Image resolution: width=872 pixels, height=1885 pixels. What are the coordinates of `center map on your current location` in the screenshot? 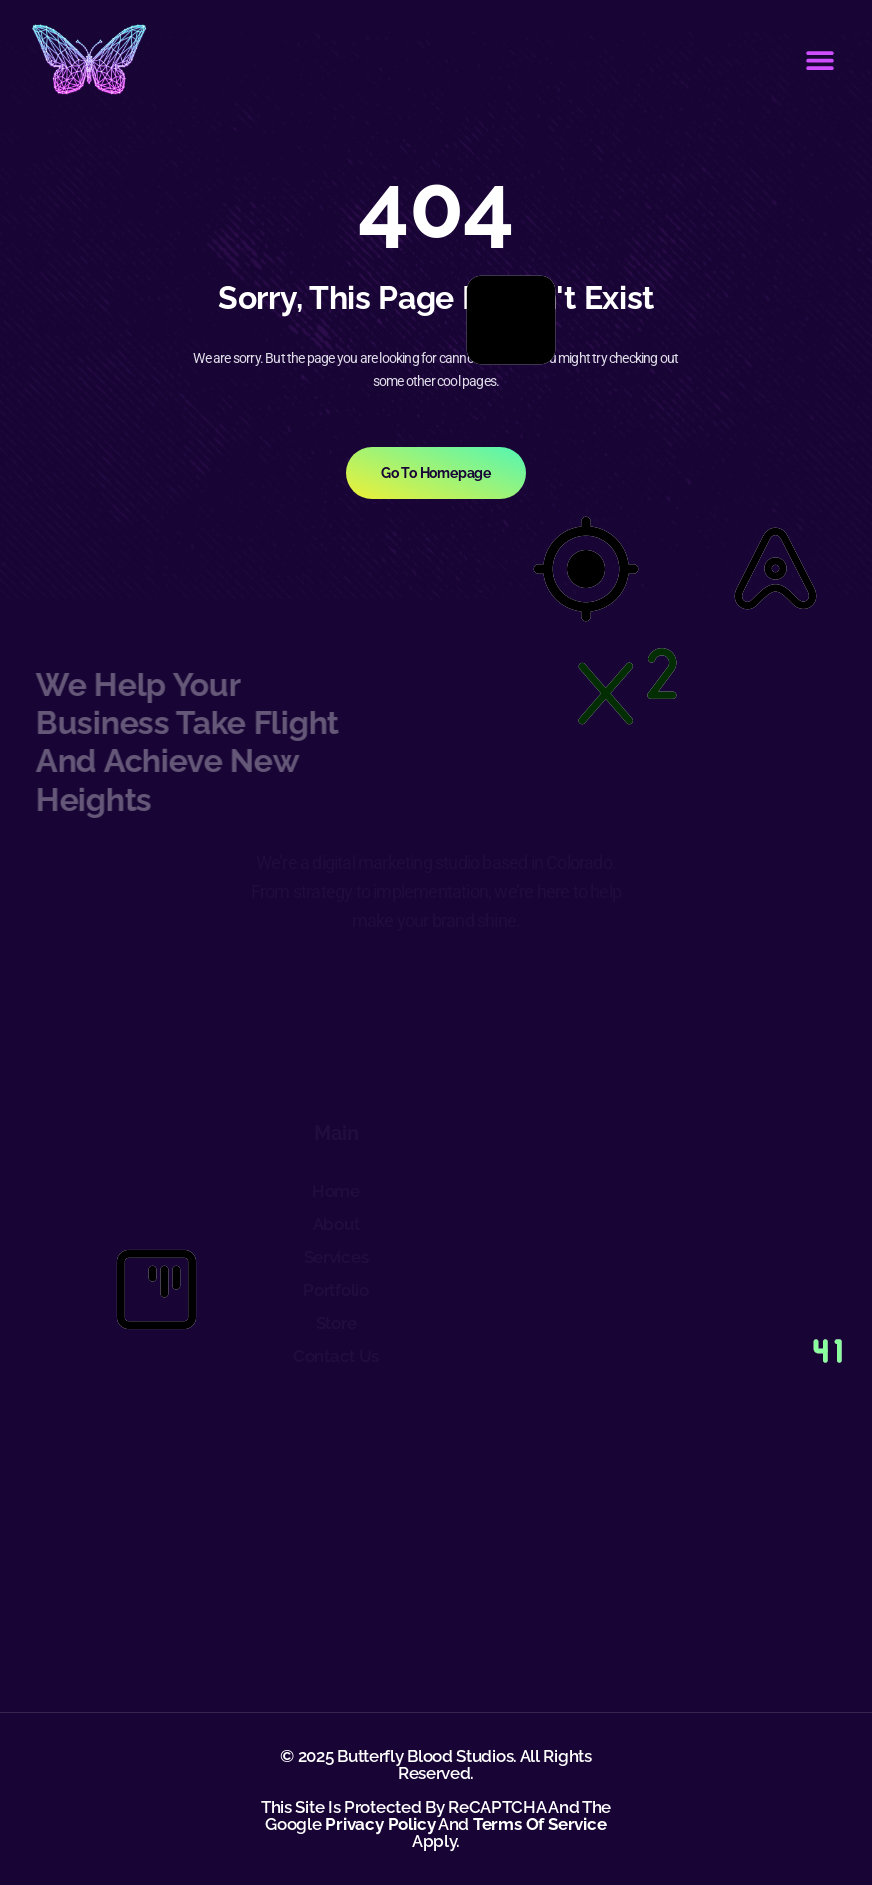 It's located at (586, 569).